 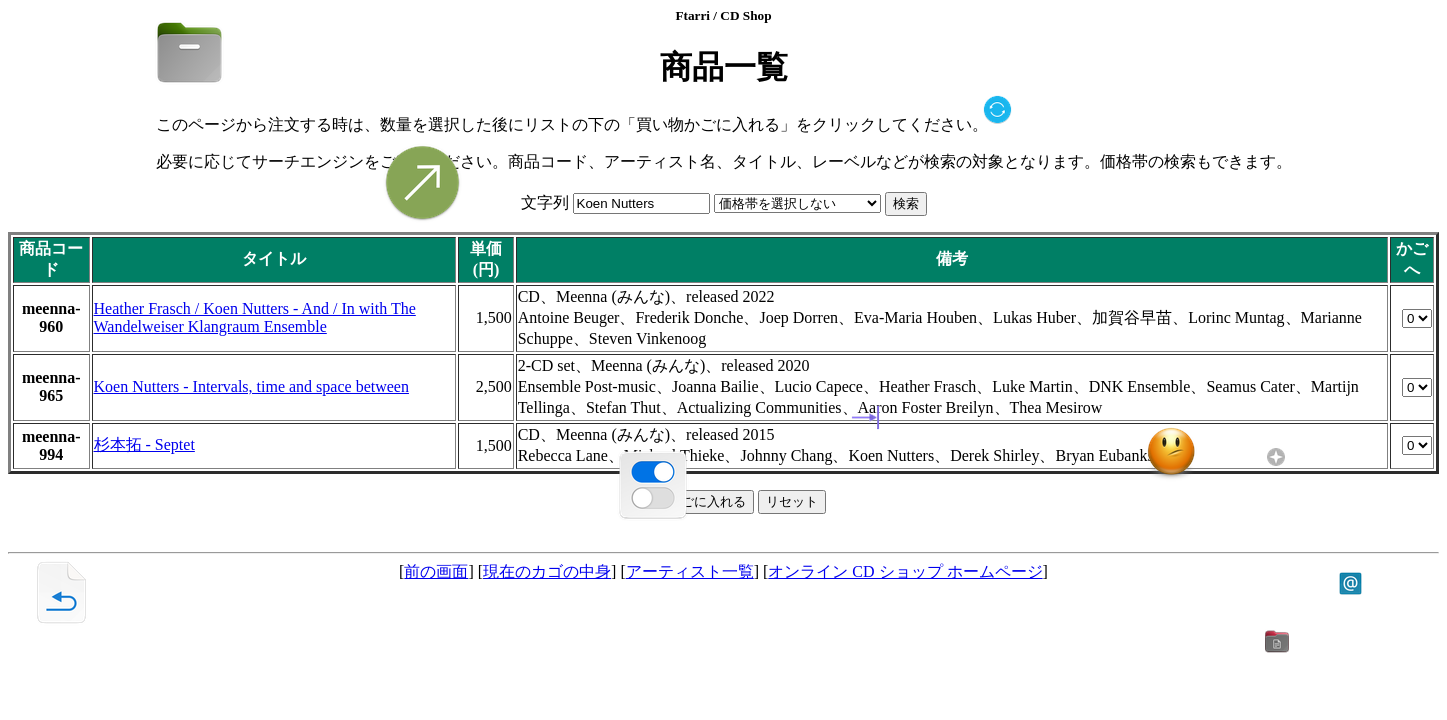 I want to click on indicates uncertainty or hesitation about an action, so click(x=1171, y=453).